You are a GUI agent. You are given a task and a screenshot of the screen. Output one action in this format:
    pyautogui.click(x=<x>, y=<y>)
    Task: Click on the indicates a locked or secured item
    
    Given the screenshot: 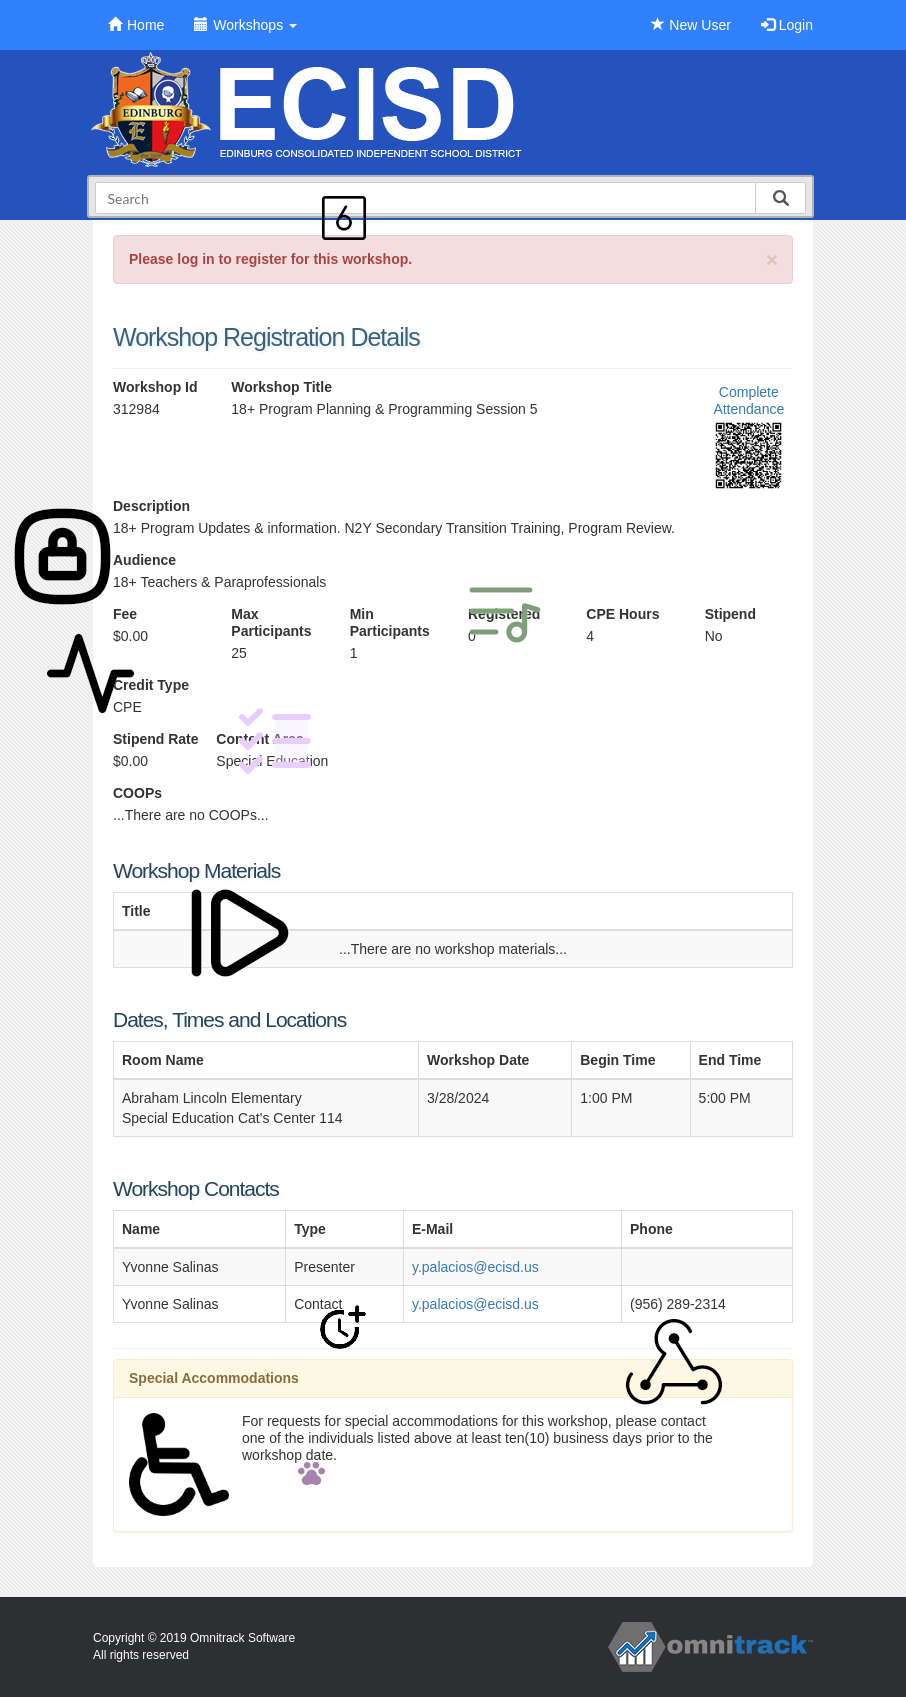 What is the action you would take?
    pyautogui.click(x=62, y=556)
    